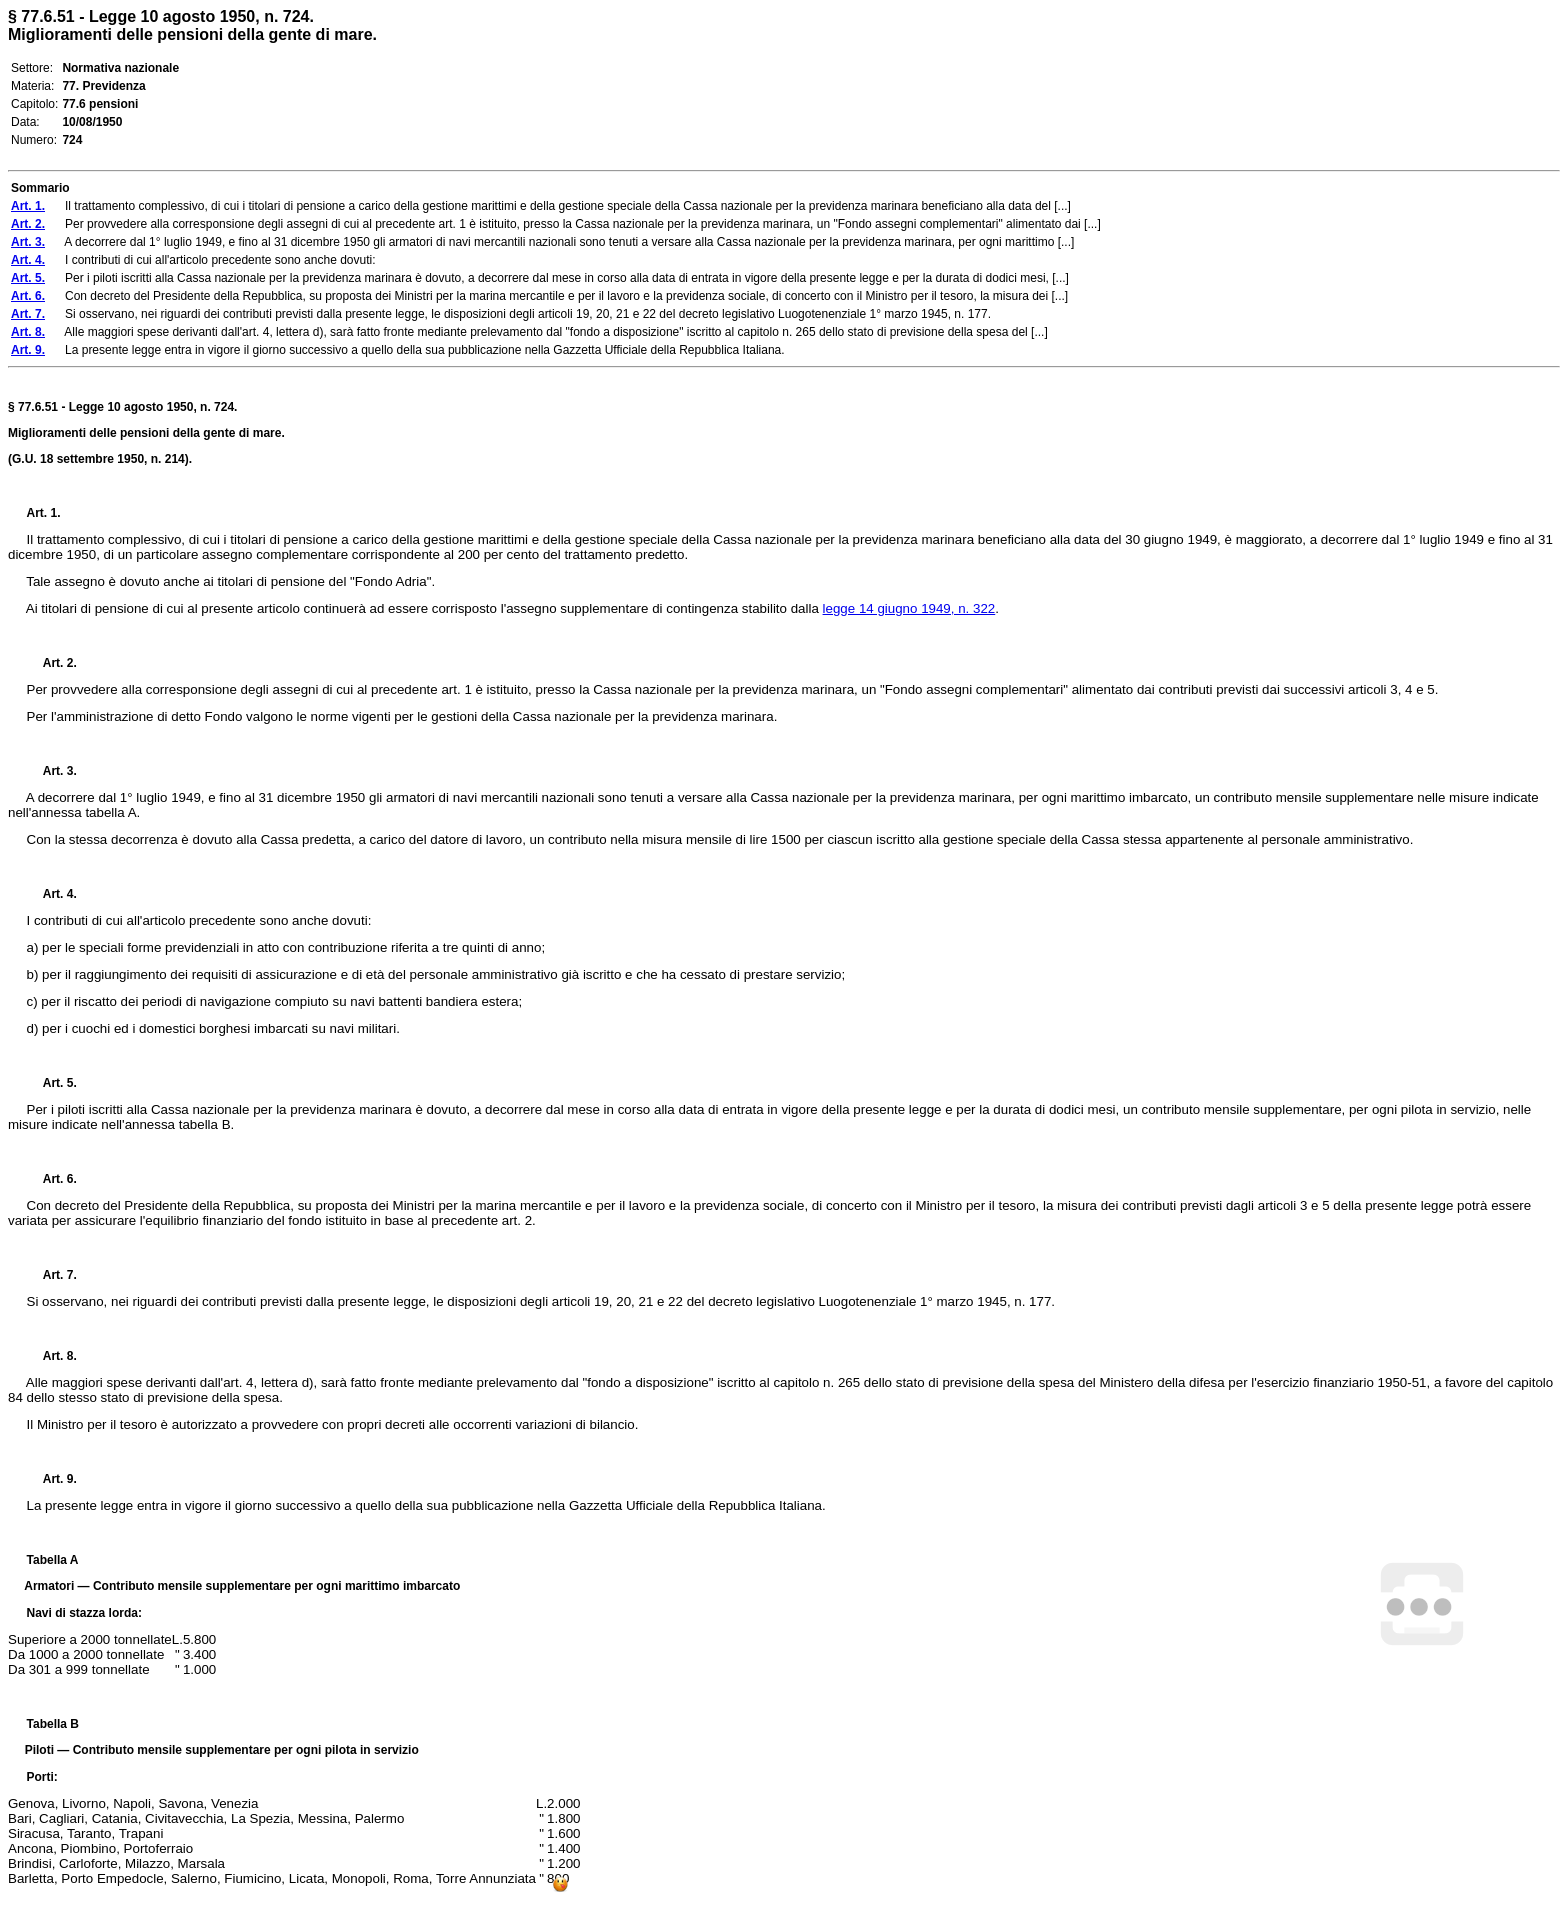  What do you see at coordinates (1422, 1604) in the screenshot?
I see `indicates wired network connection in progress` at bounding box center [1422, 1604].